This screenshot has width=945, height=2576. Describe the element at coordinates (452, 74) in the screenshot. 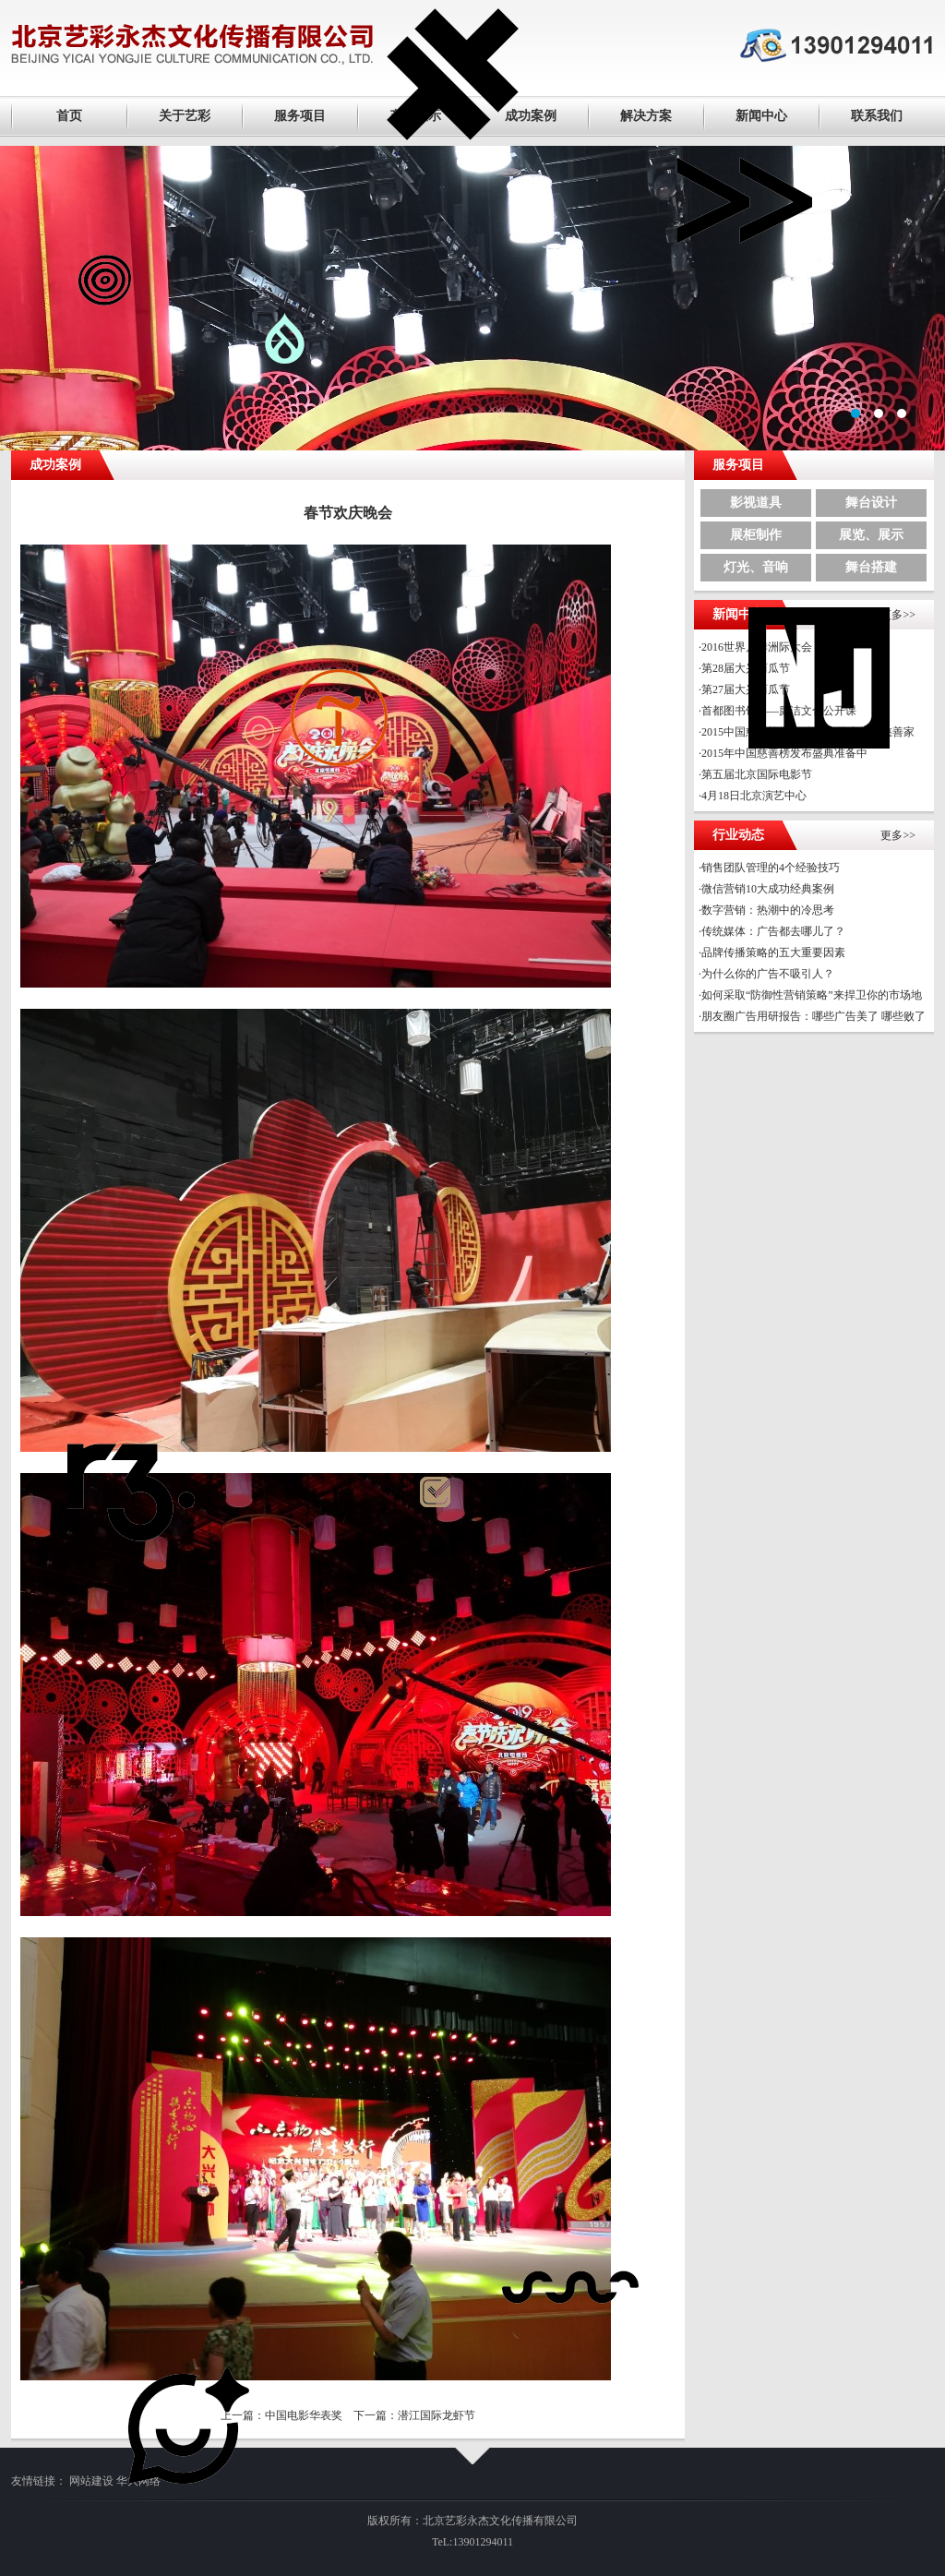

I see `capacitor framework logo` at that location.